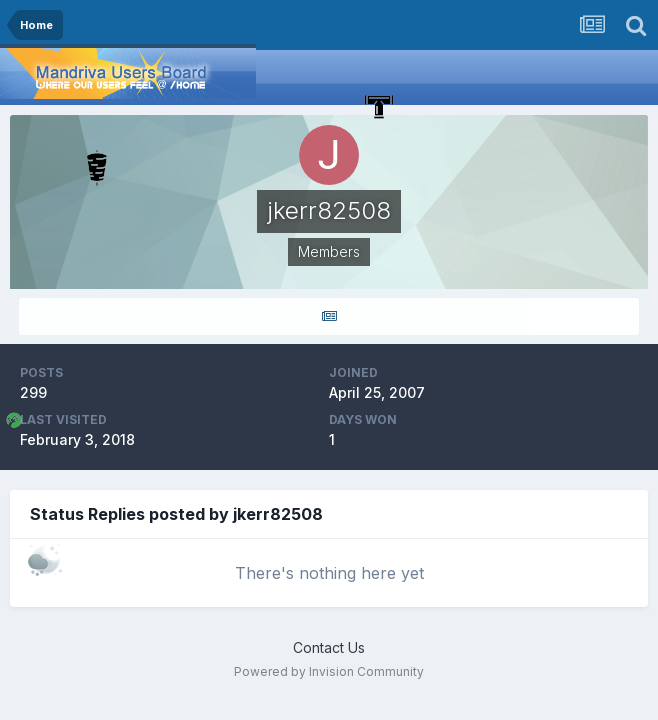  I want to click on werewolf or lycanthropy status effect indicator, so click(14, 420).